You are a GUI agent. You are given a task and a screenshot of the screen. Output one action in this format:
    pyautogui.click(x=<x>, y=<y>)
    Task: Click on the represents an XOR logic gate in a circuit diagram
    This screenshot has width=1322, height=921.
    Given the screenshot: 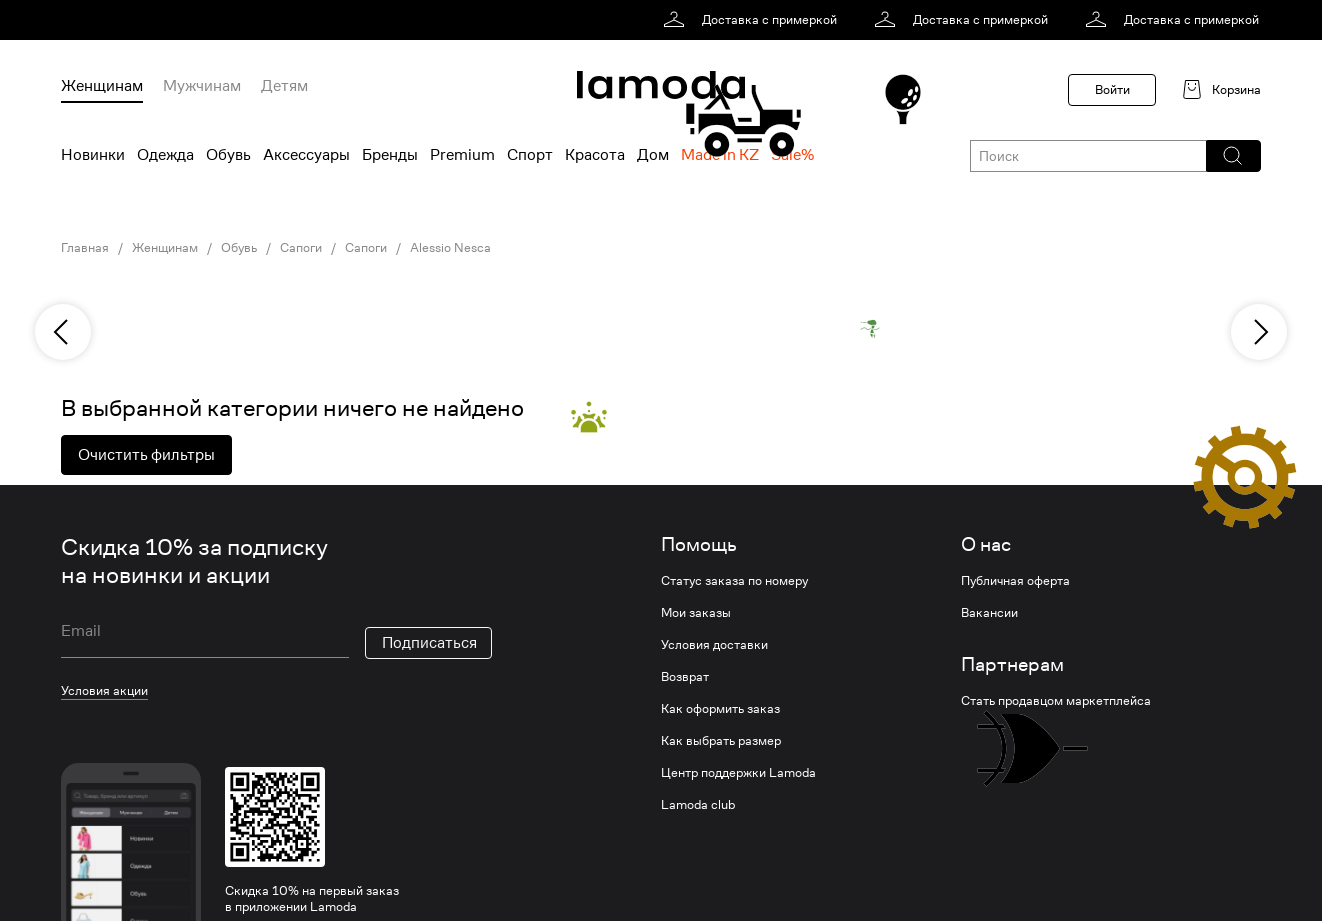 What is the action you would take?
    pyautogui.click(x=1032, y=748)
    